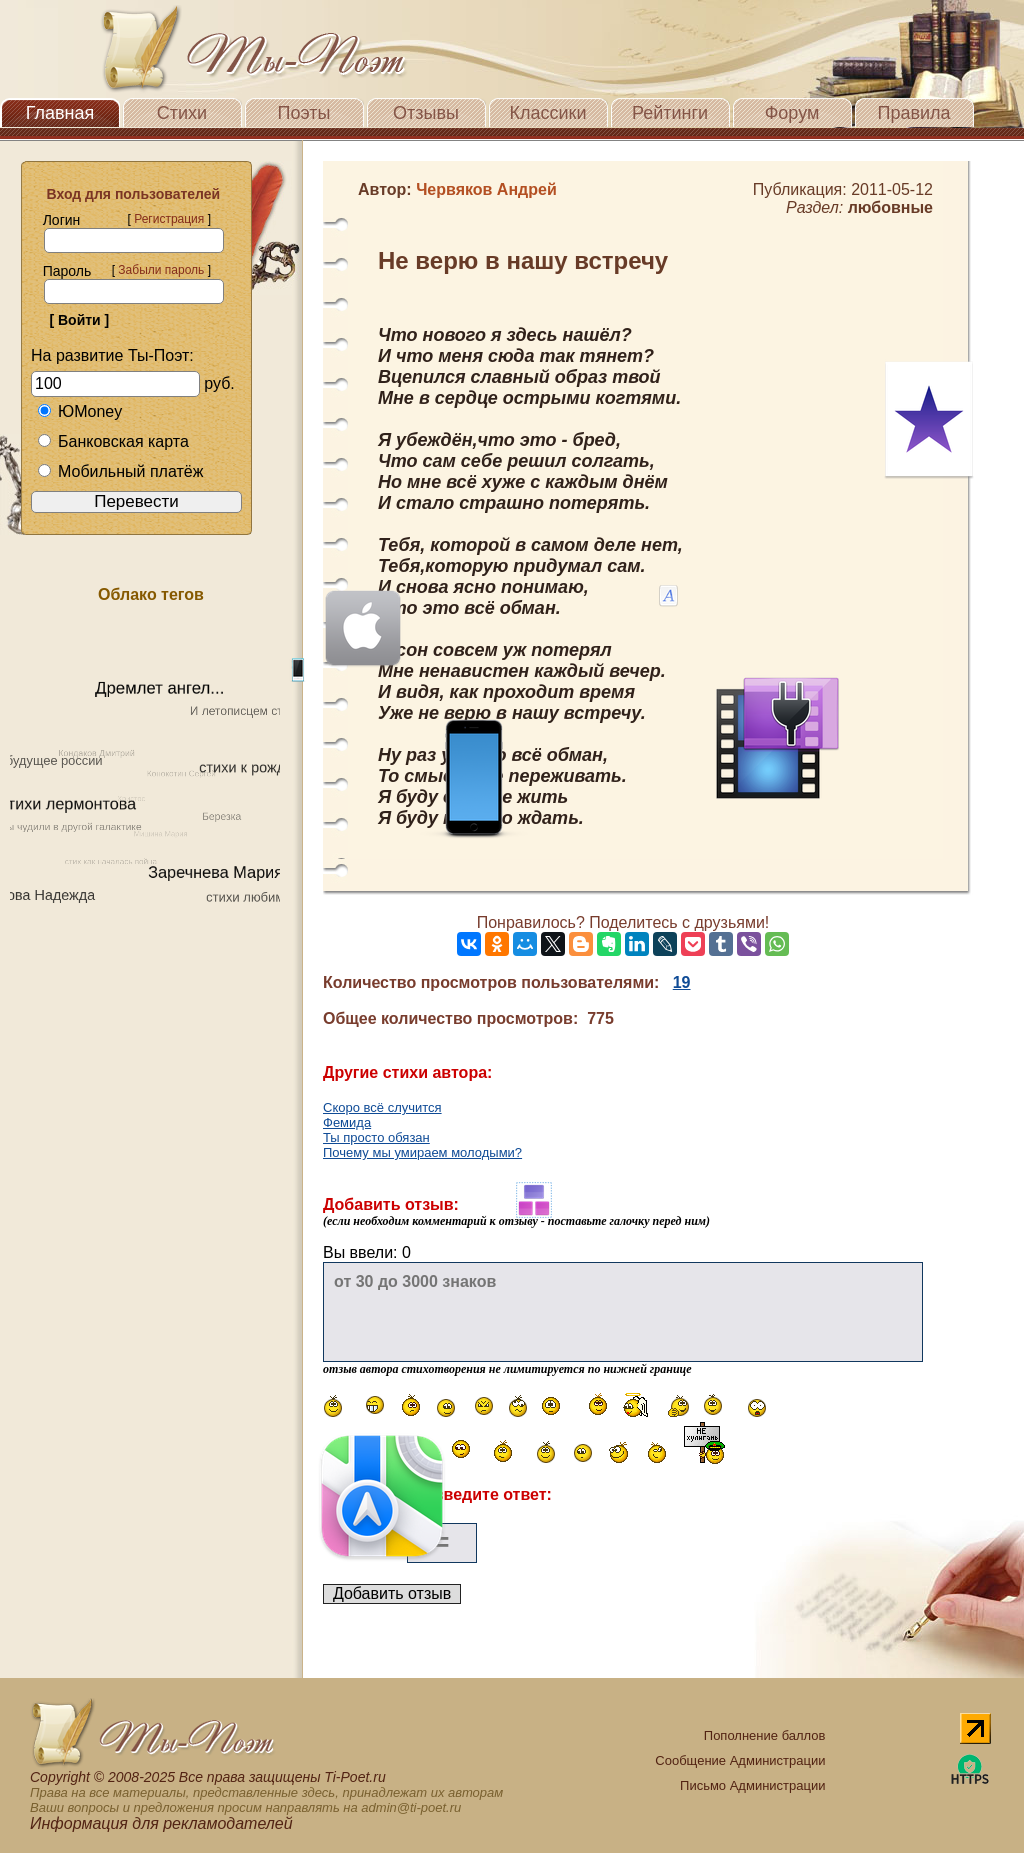  What do you see at coordinates (929, 419) in the screenshot?
I see `mark a media clip as a favorite` at bounding box center [929, 419].